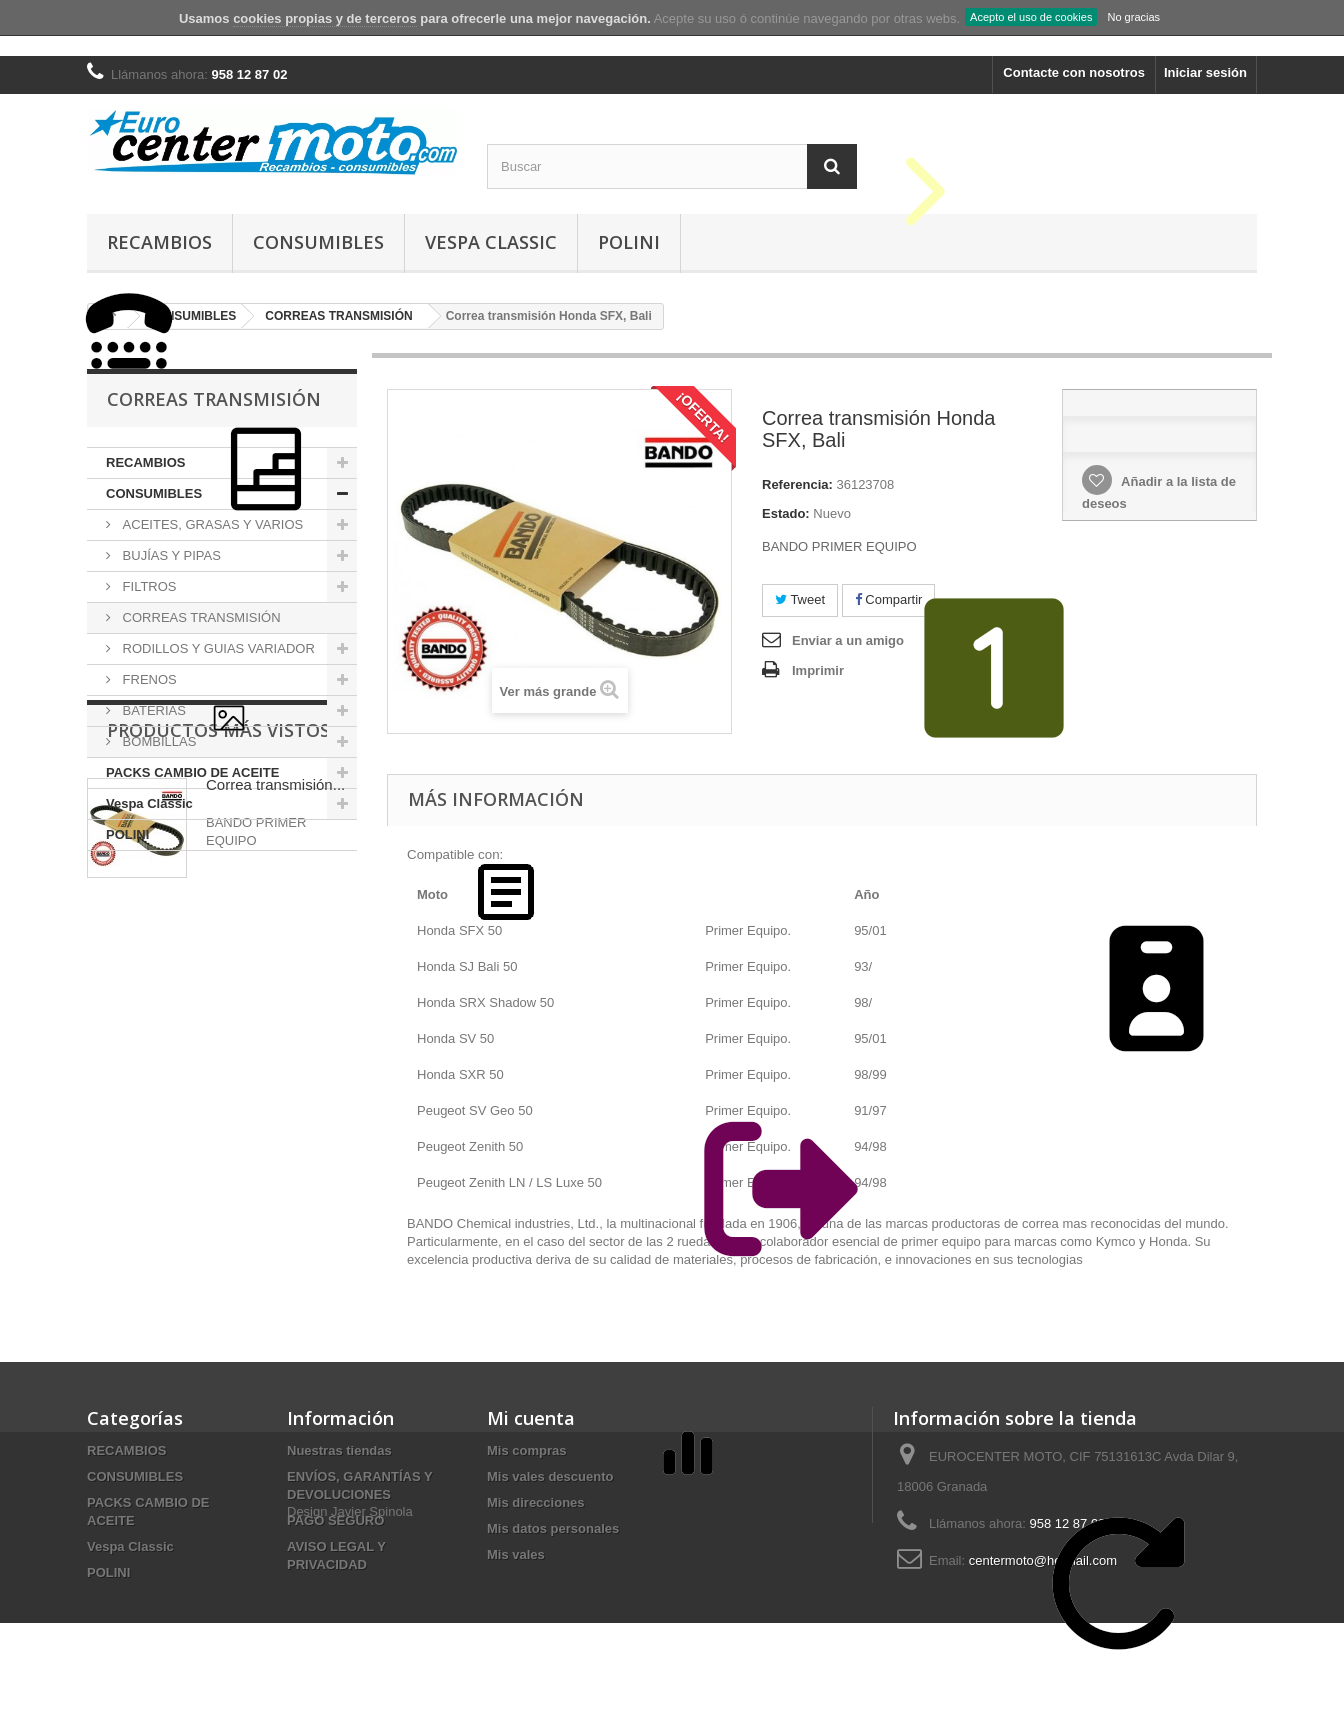 The image size is (1344, 1709). Describe the element at coordinates (129, 331) in the screenshot. I see `access TTY or text telephone services` at that location.